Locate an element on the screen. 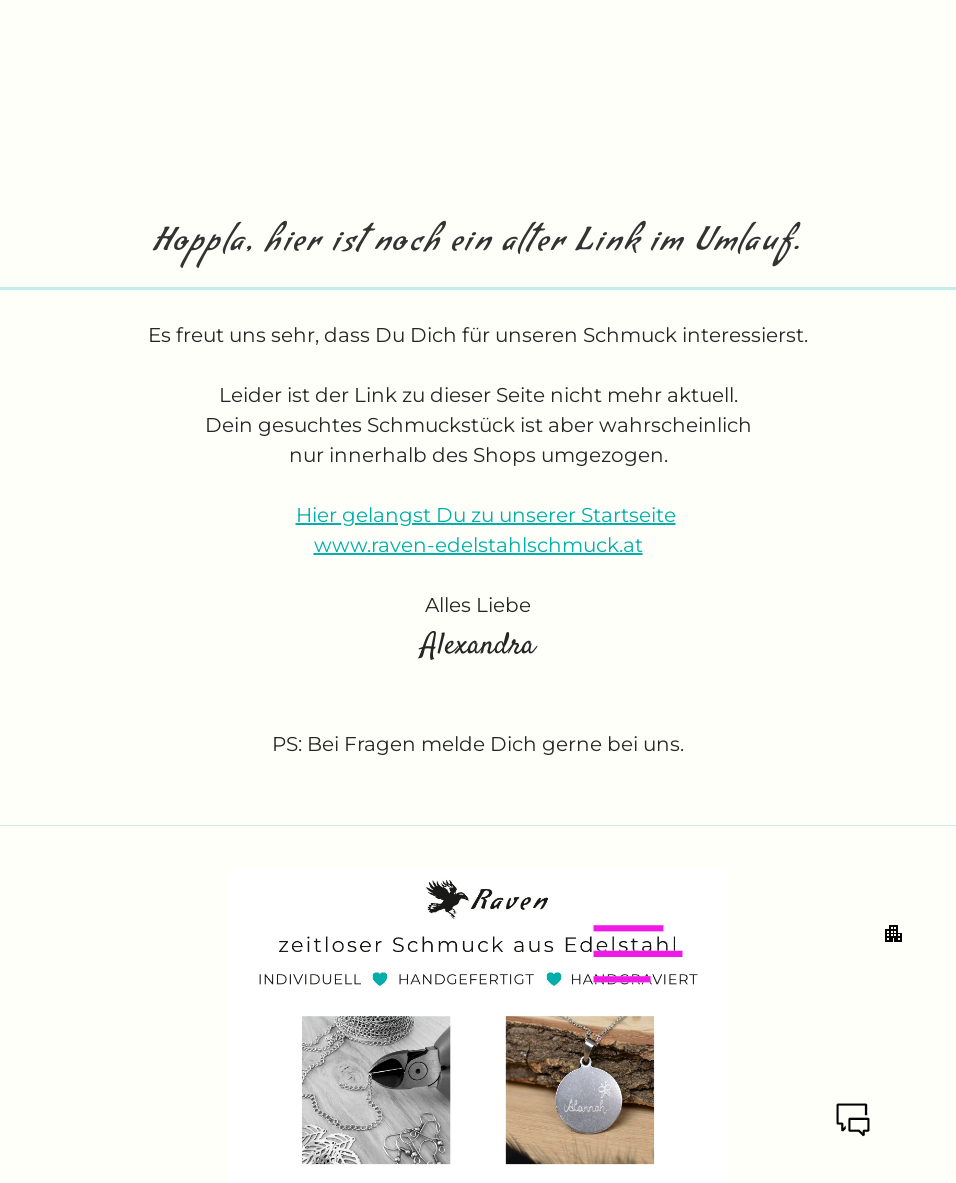  select items from a list is located at coordinates (638, 957).